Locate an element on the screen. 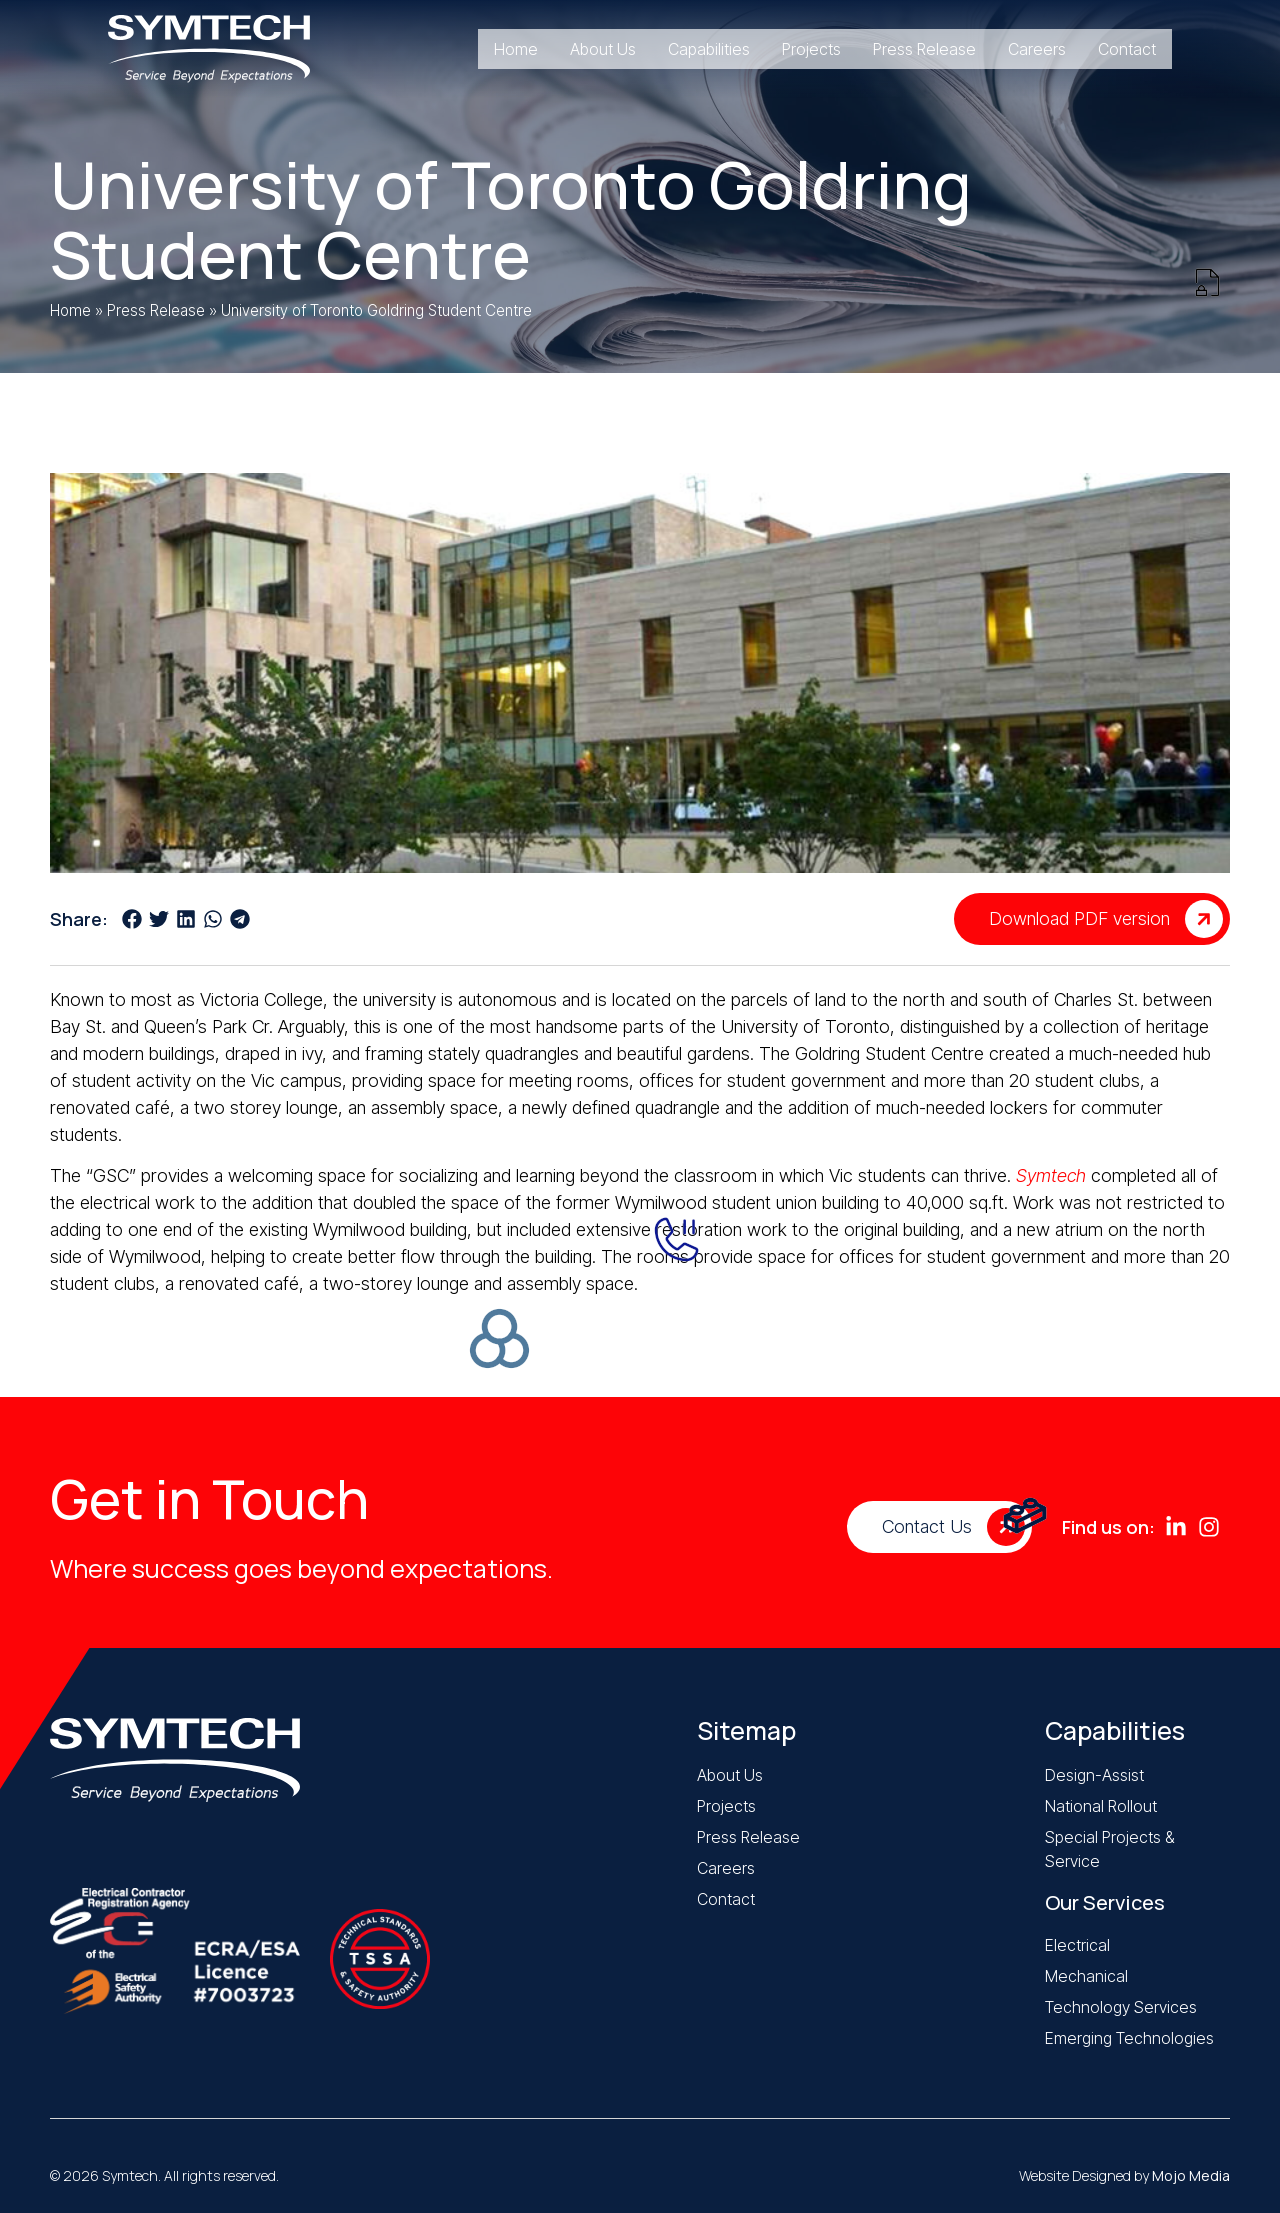 The height and width of the screenshot is (2213, 1280). put a call on hold is located at coordinates (677, 1238).